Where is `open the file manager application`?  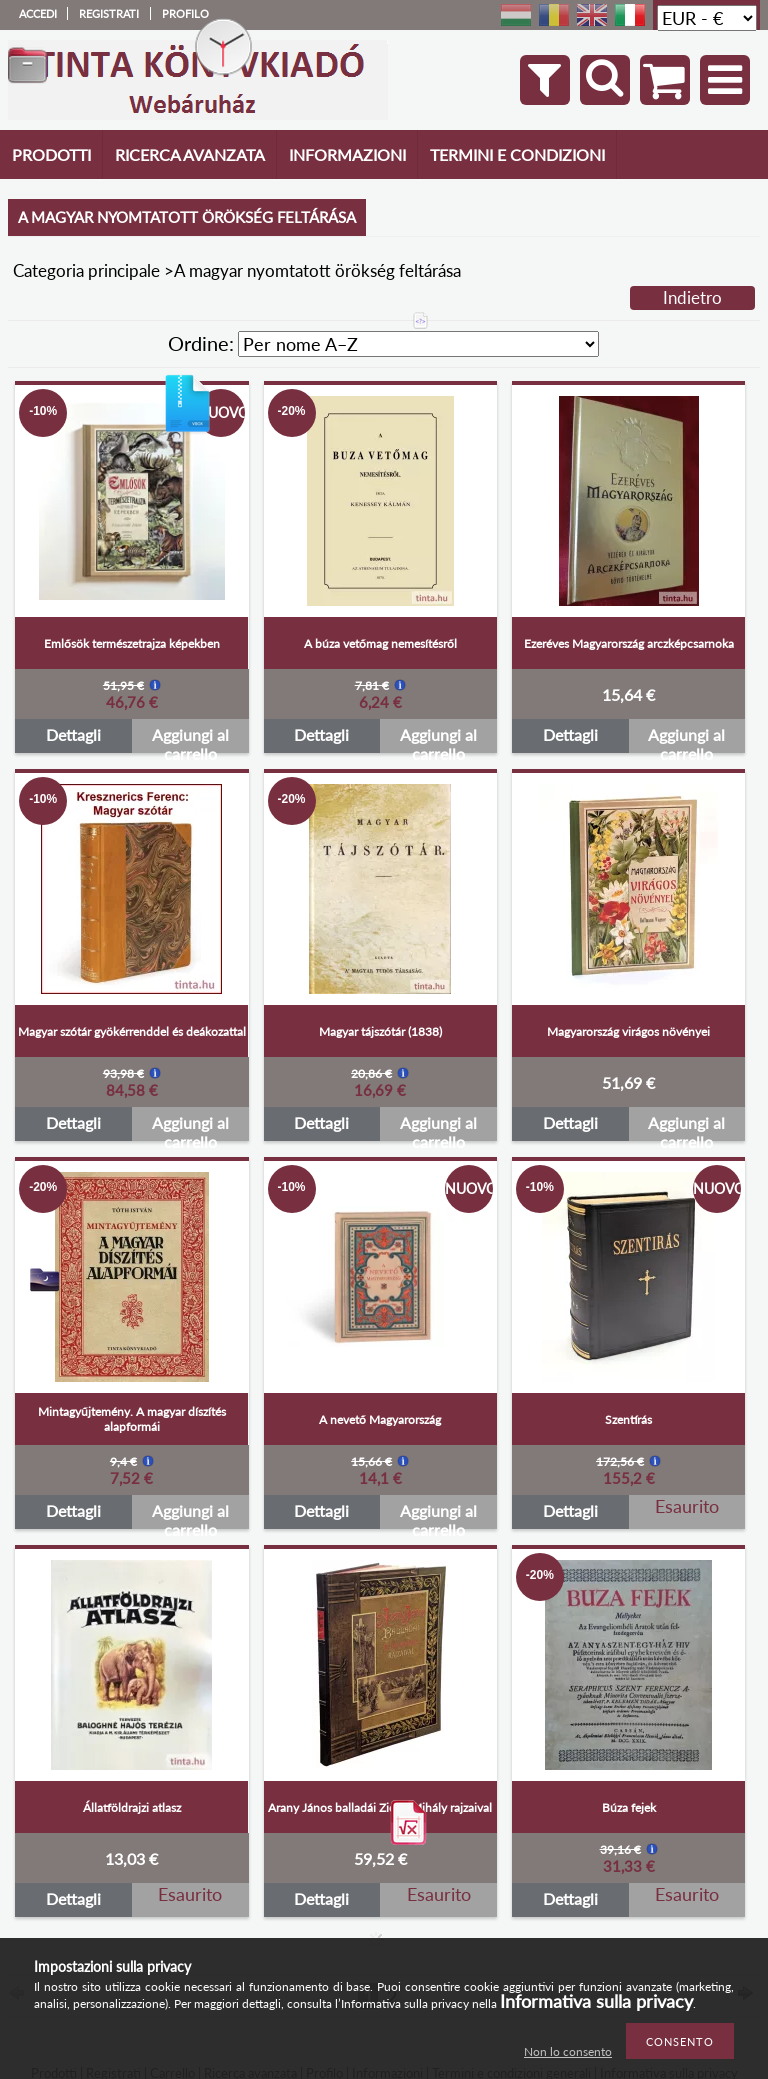 open the file manager application is located at coordinates (27, 64).